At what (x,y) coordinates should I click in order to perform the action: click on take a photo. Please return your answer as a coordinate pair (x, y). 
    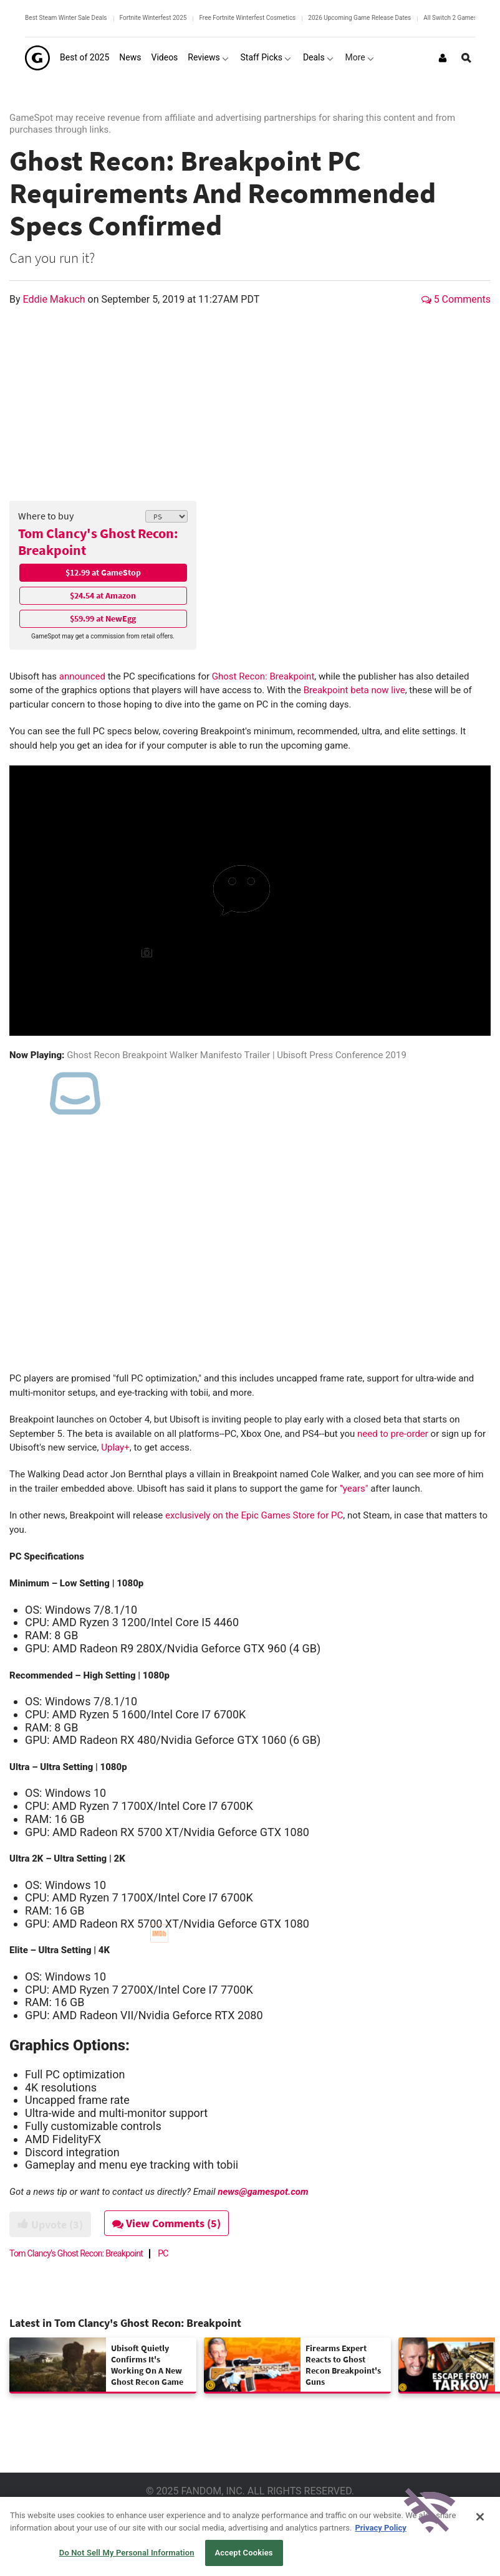
    Looking at the image, I should click on (147, 952).